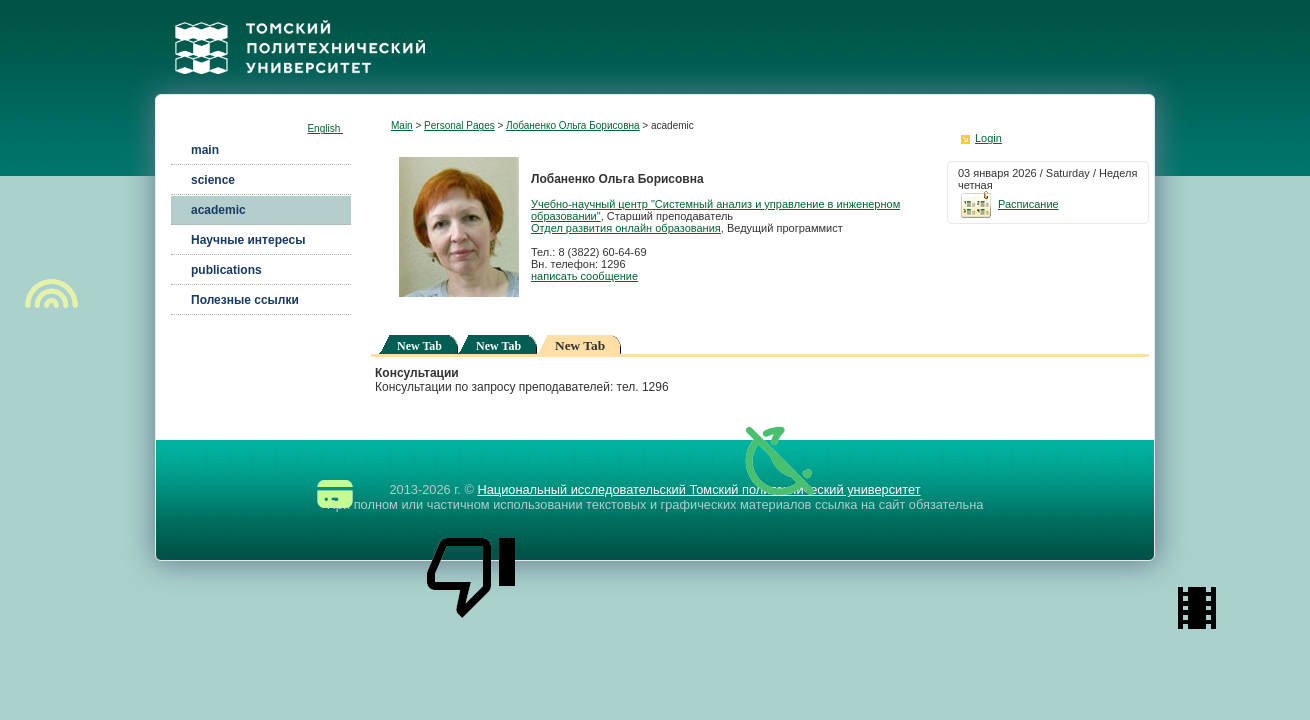 This screenshot has height=720, width=1310. What do you see at coordinates (51, 293) in the screenshot?
I see `indicates pride or LGBTQ+ related content` at bounding box center [51, 293].